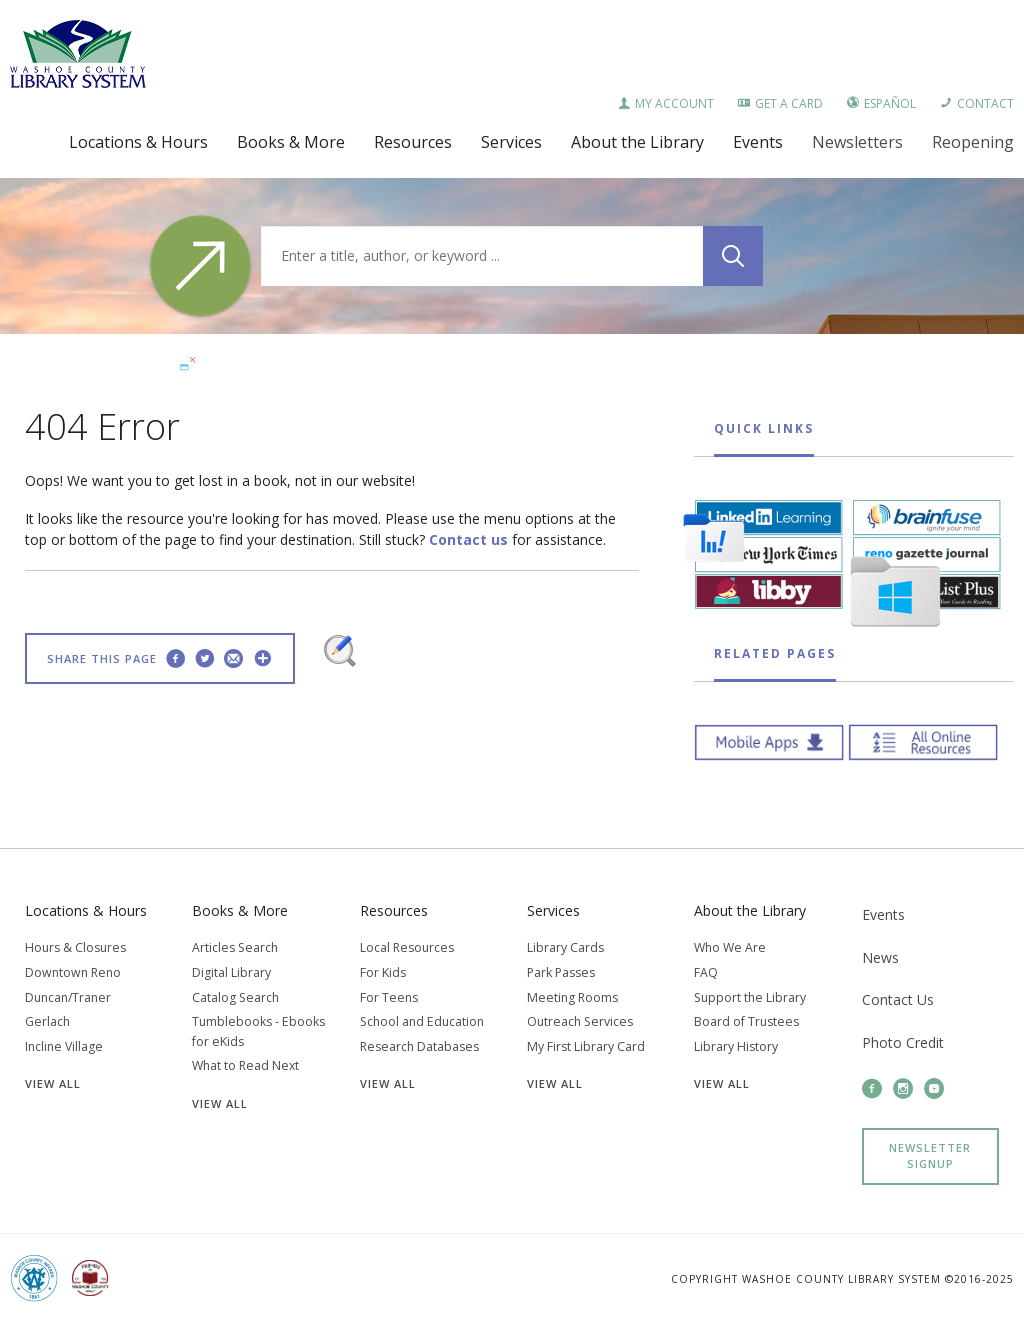  Describe the element at coordinates (340, 651) in the screenshot. I see `open find and replace tool` at that location.